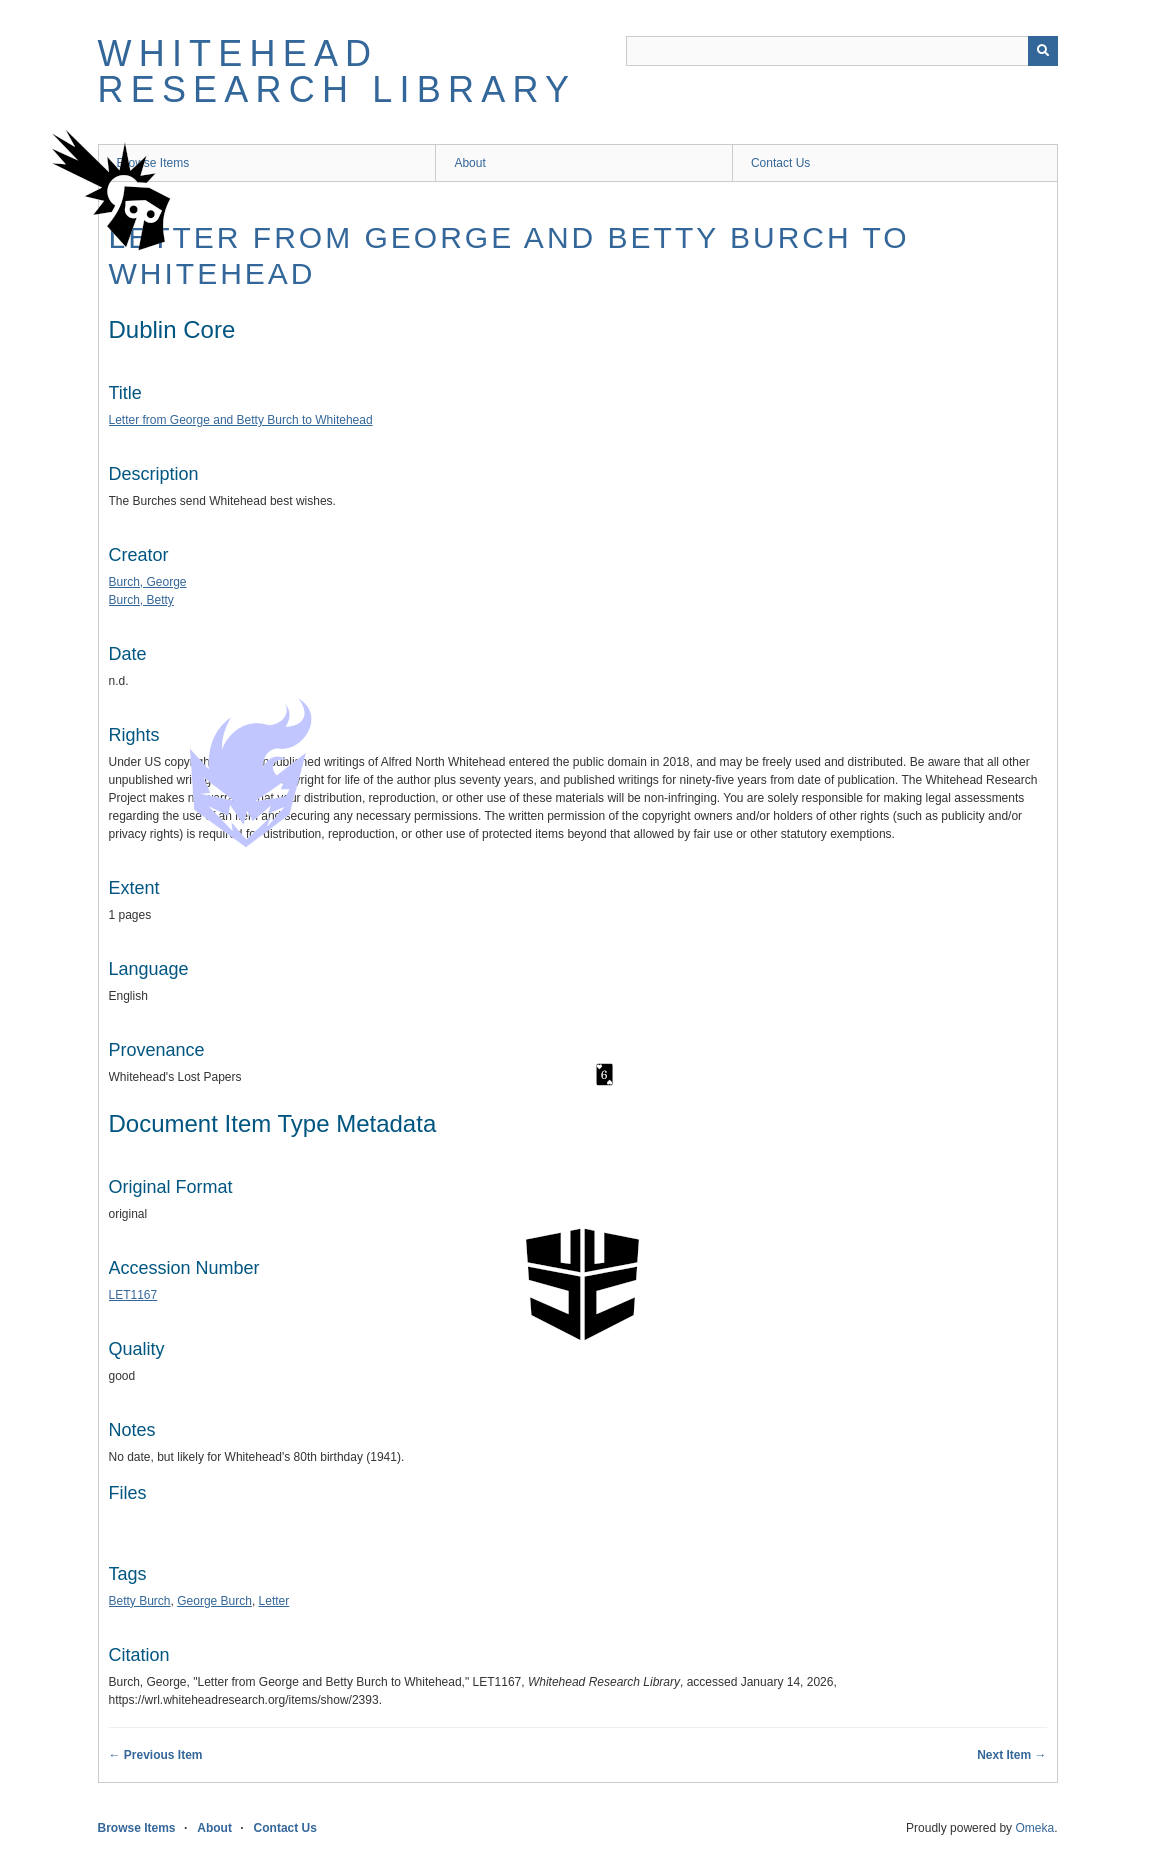 This screenshot has width=1155, height=1855. I want to click on indicates critical hit or headshot damage, so click(112, 190).